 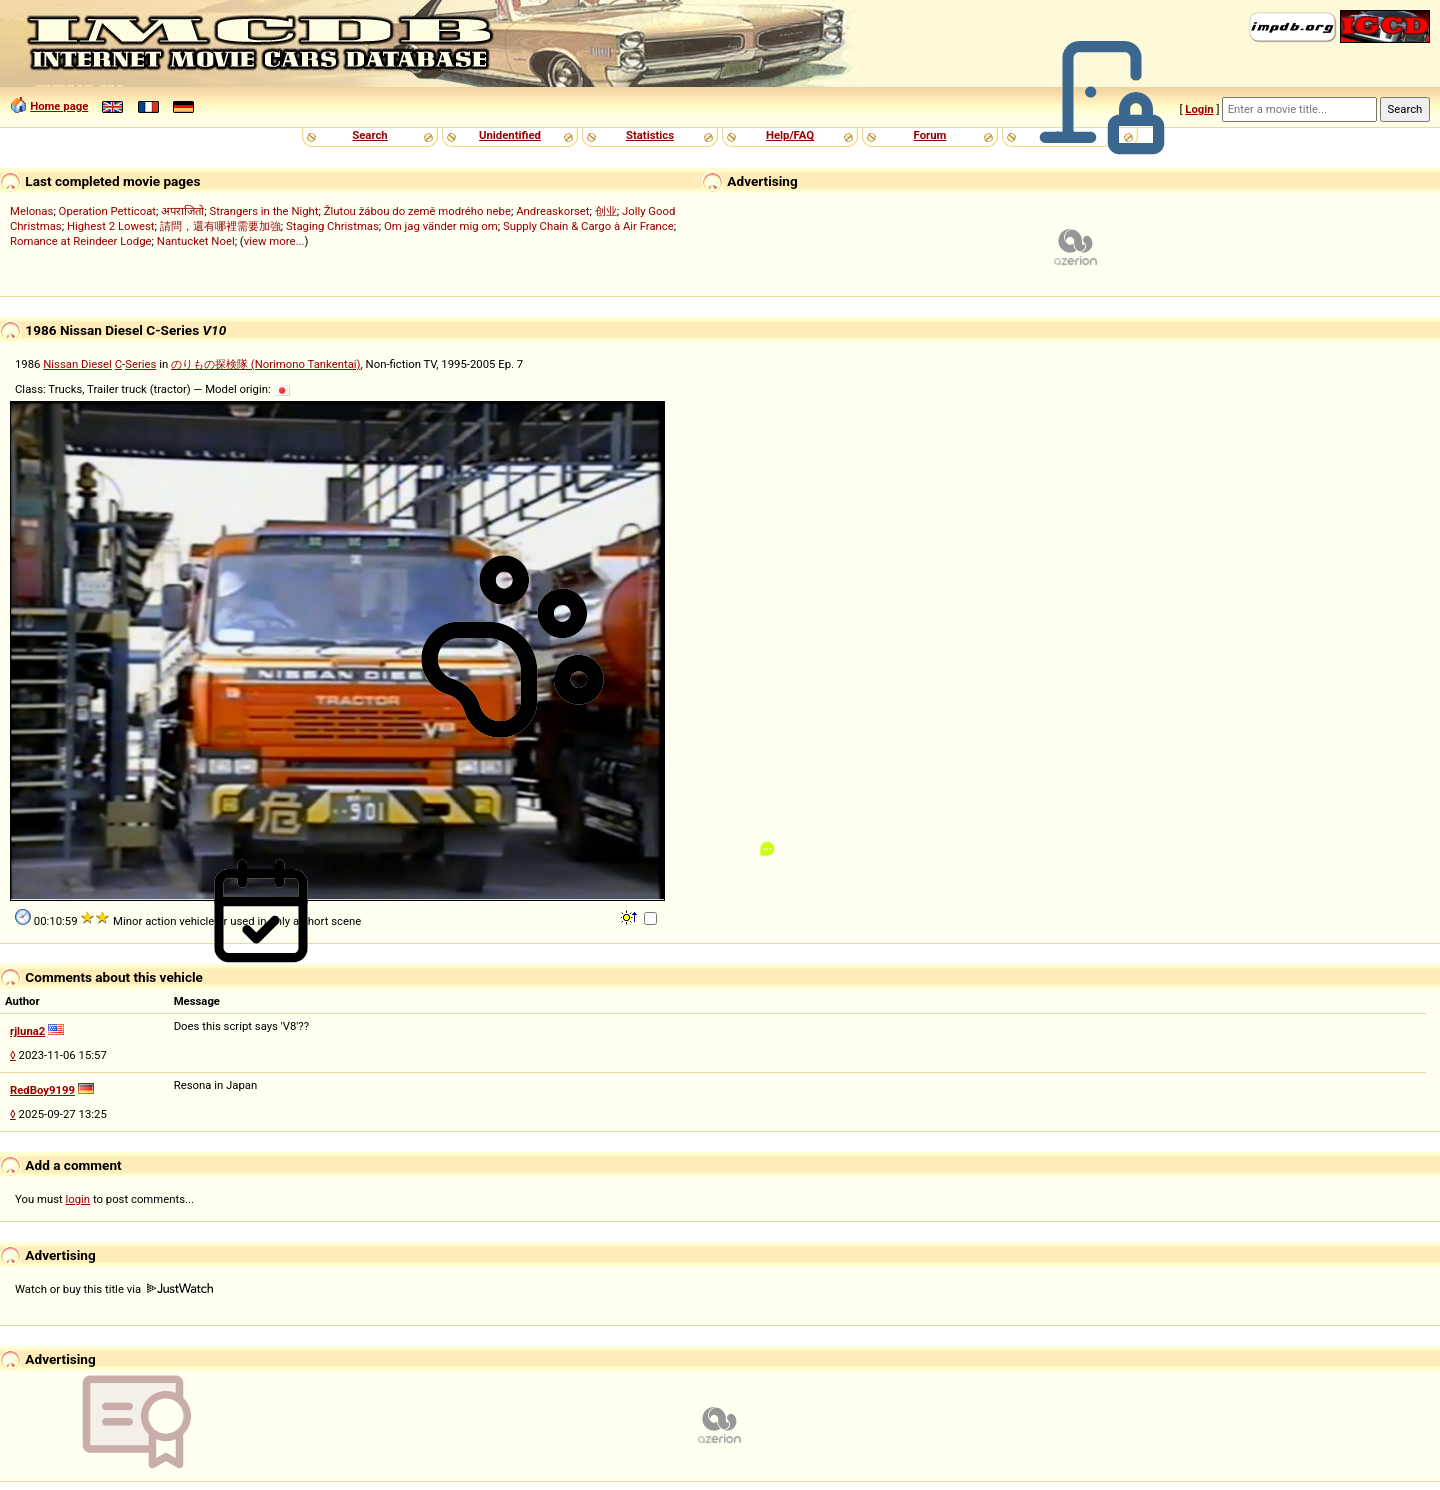 What do you see at coordinates (512, 646) in the screenshot?
I see `access pet-related features or settings` at bounding box center [512, 646].